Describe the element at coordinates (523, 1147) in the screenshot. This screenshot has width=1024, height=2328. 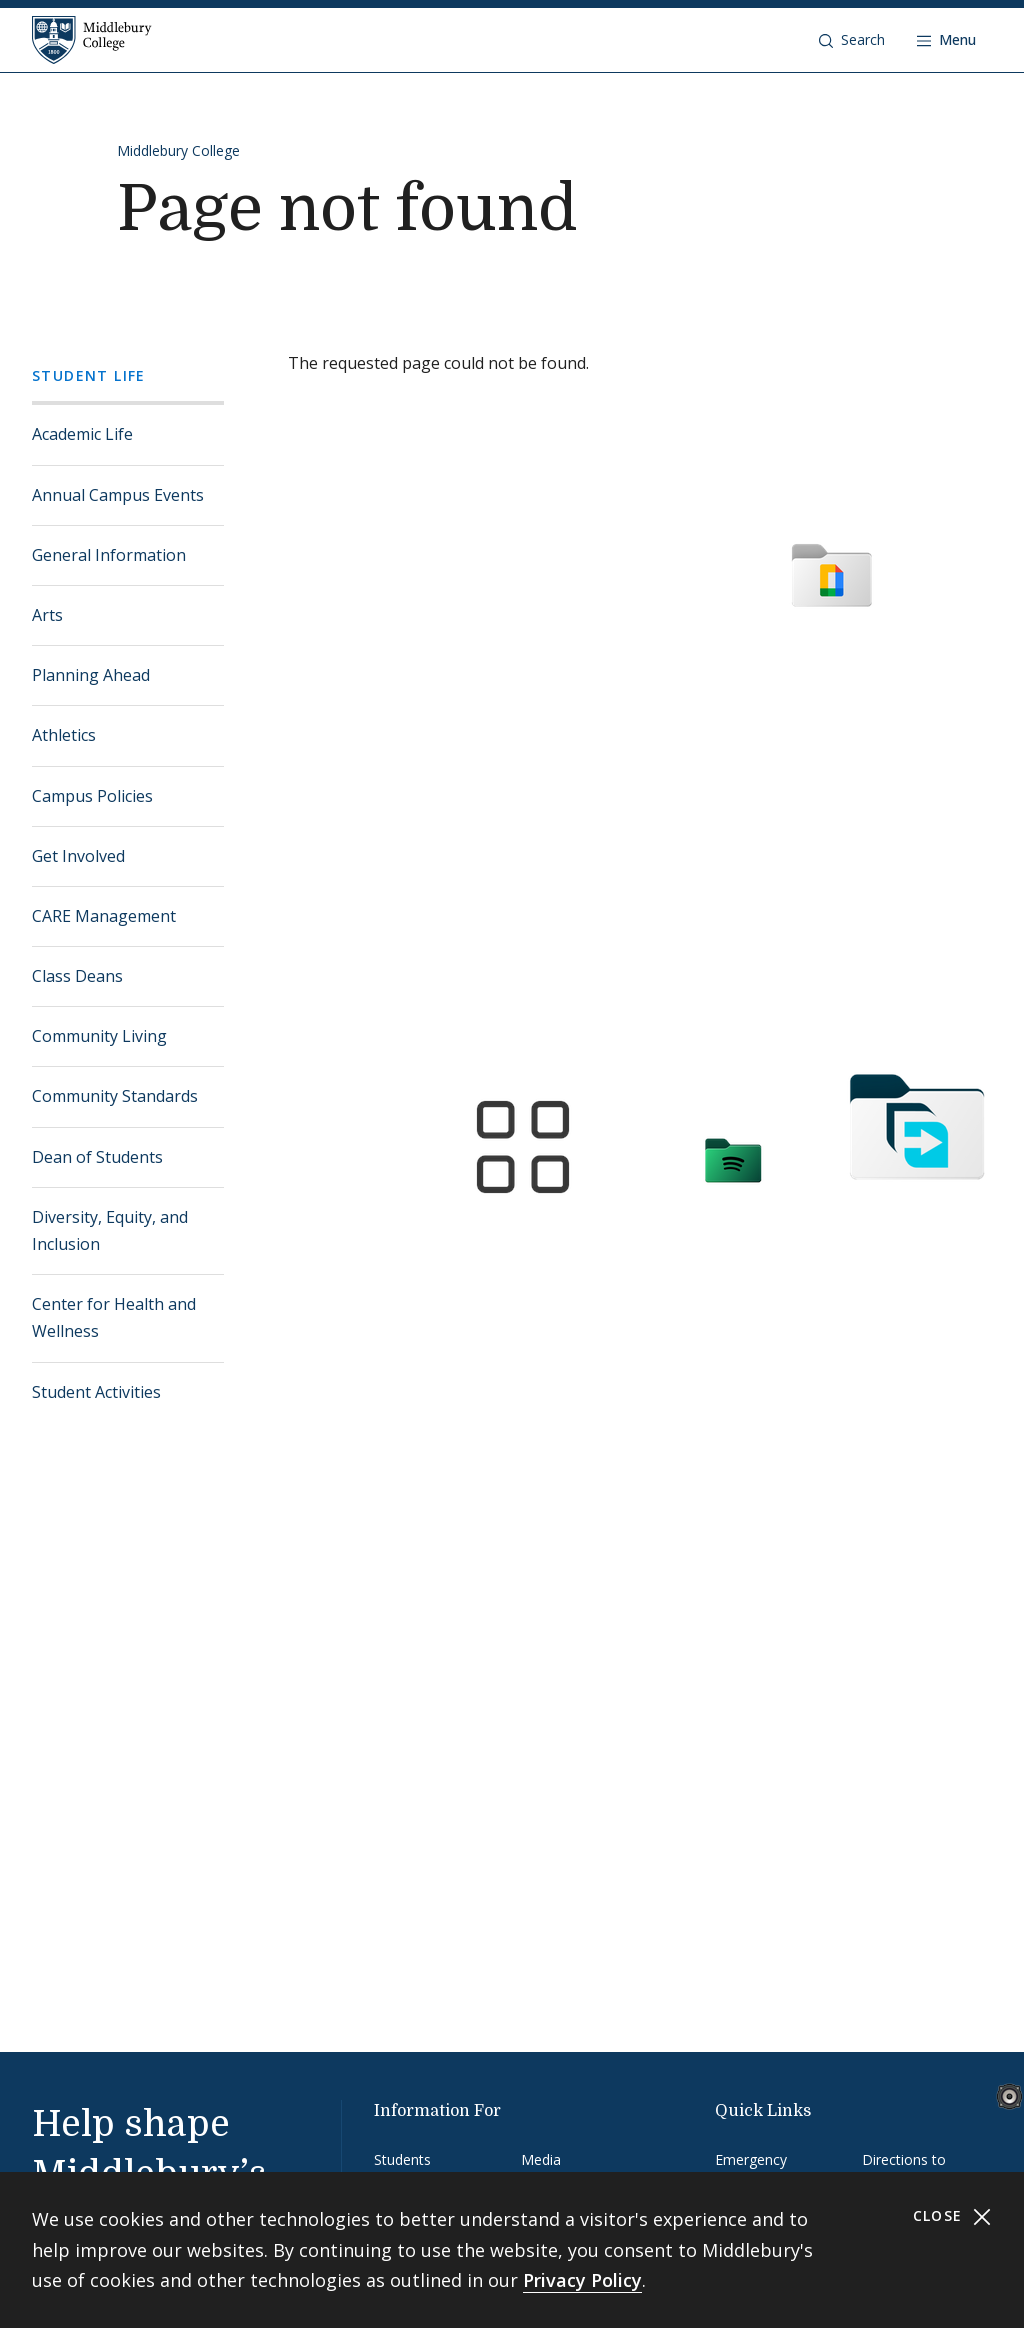
I see `view all applications` at that location.